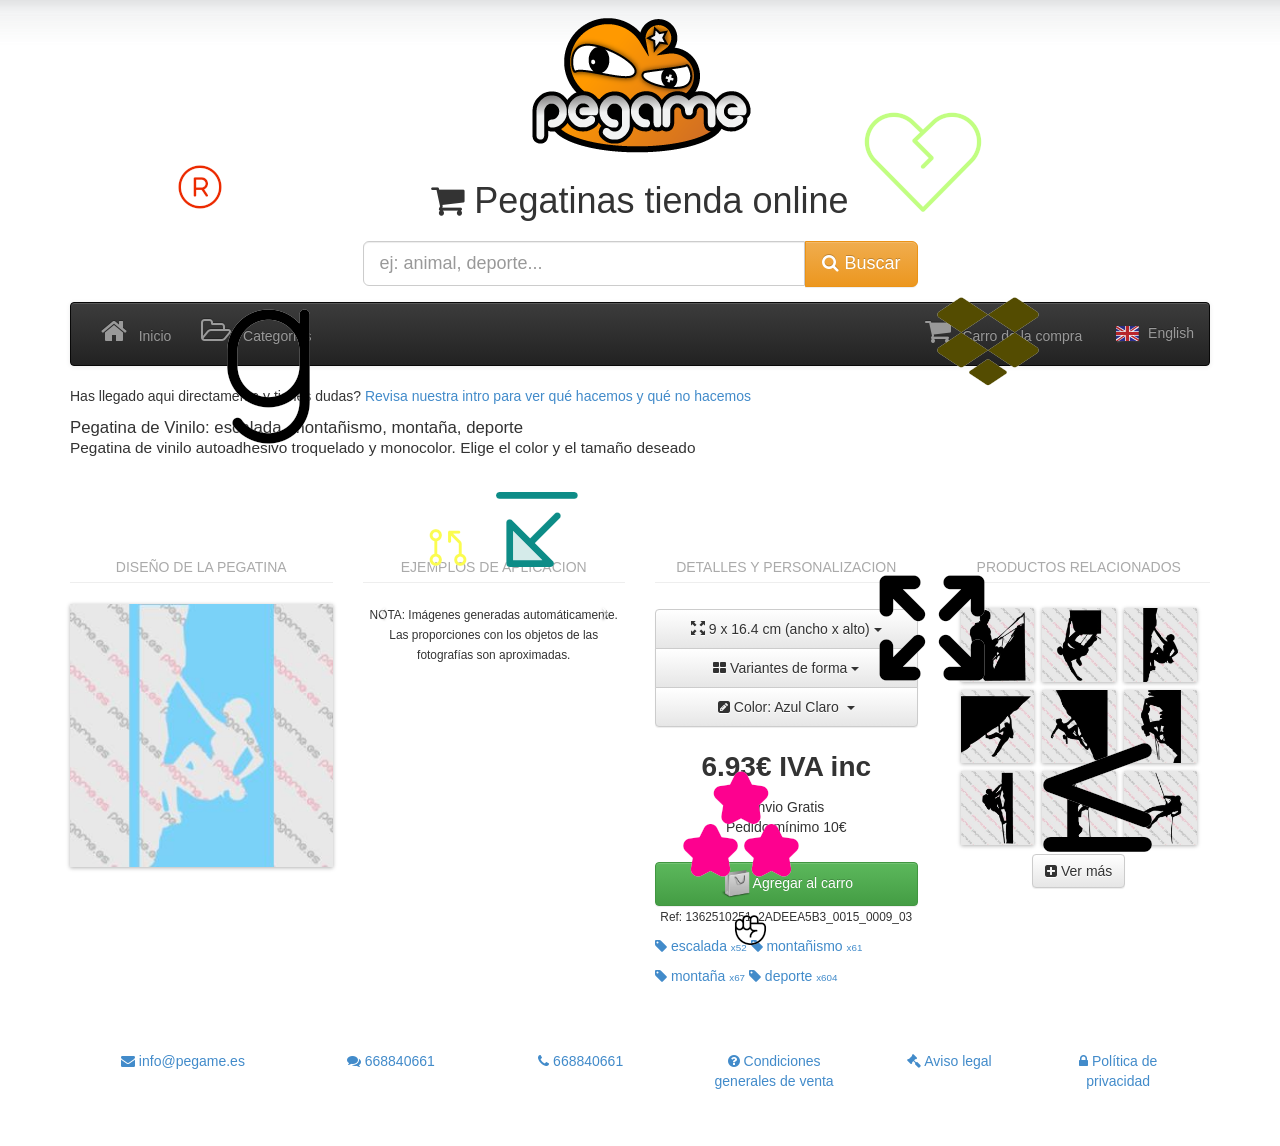 The width and height of the screenshot is (1280, 1146). What do you see at coordinates (446, 547) in the screenshot?
I see `create a new pull request` at bounding box center [446, 547].